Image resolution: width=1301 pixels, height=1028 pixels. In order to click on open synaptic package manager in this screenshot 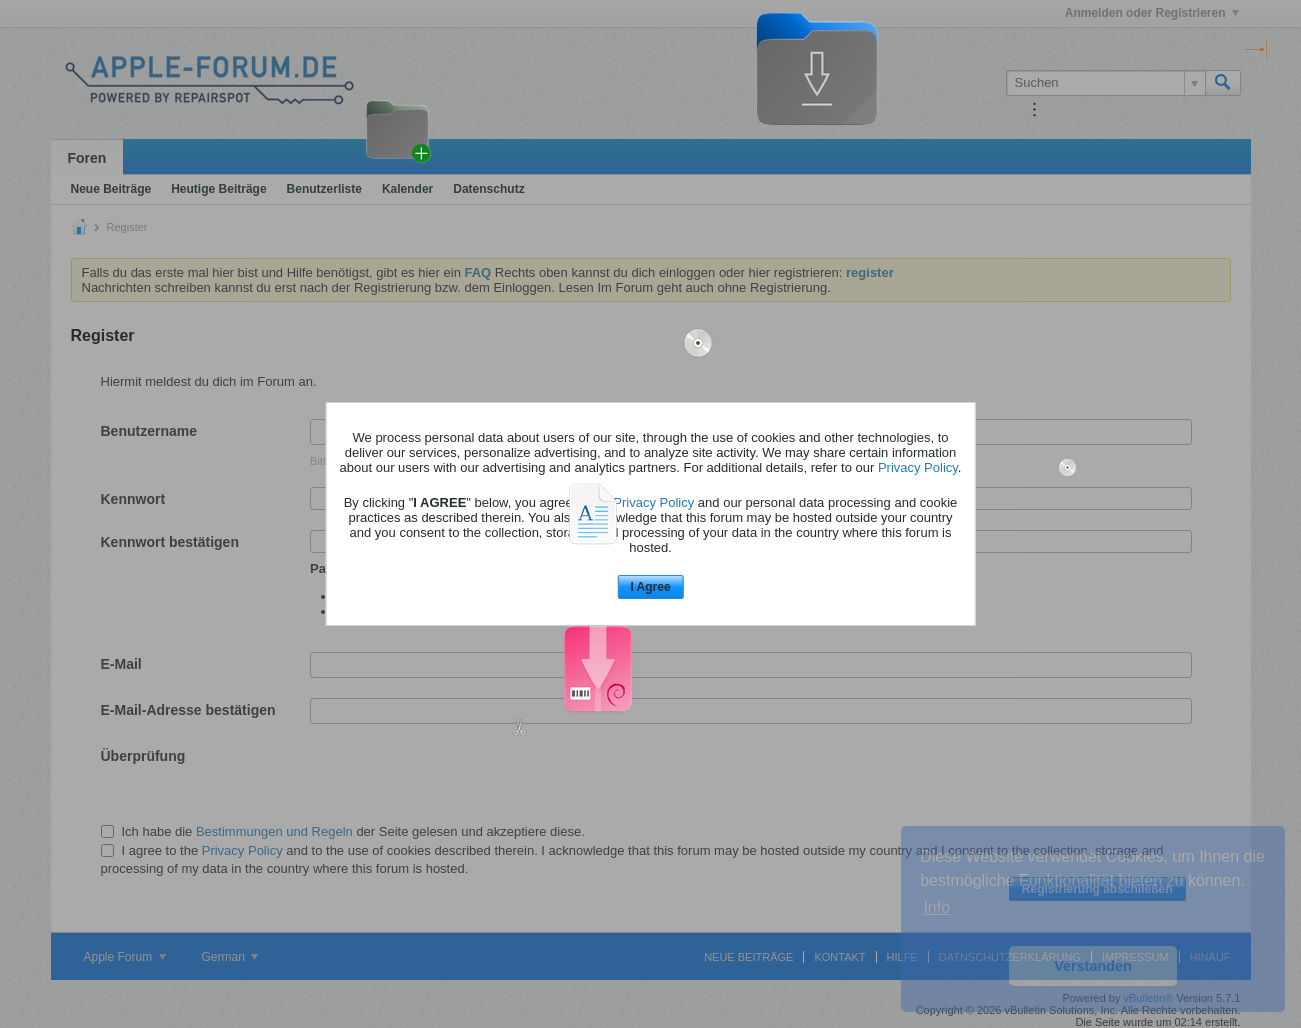, I will do `click(598, 669)`.